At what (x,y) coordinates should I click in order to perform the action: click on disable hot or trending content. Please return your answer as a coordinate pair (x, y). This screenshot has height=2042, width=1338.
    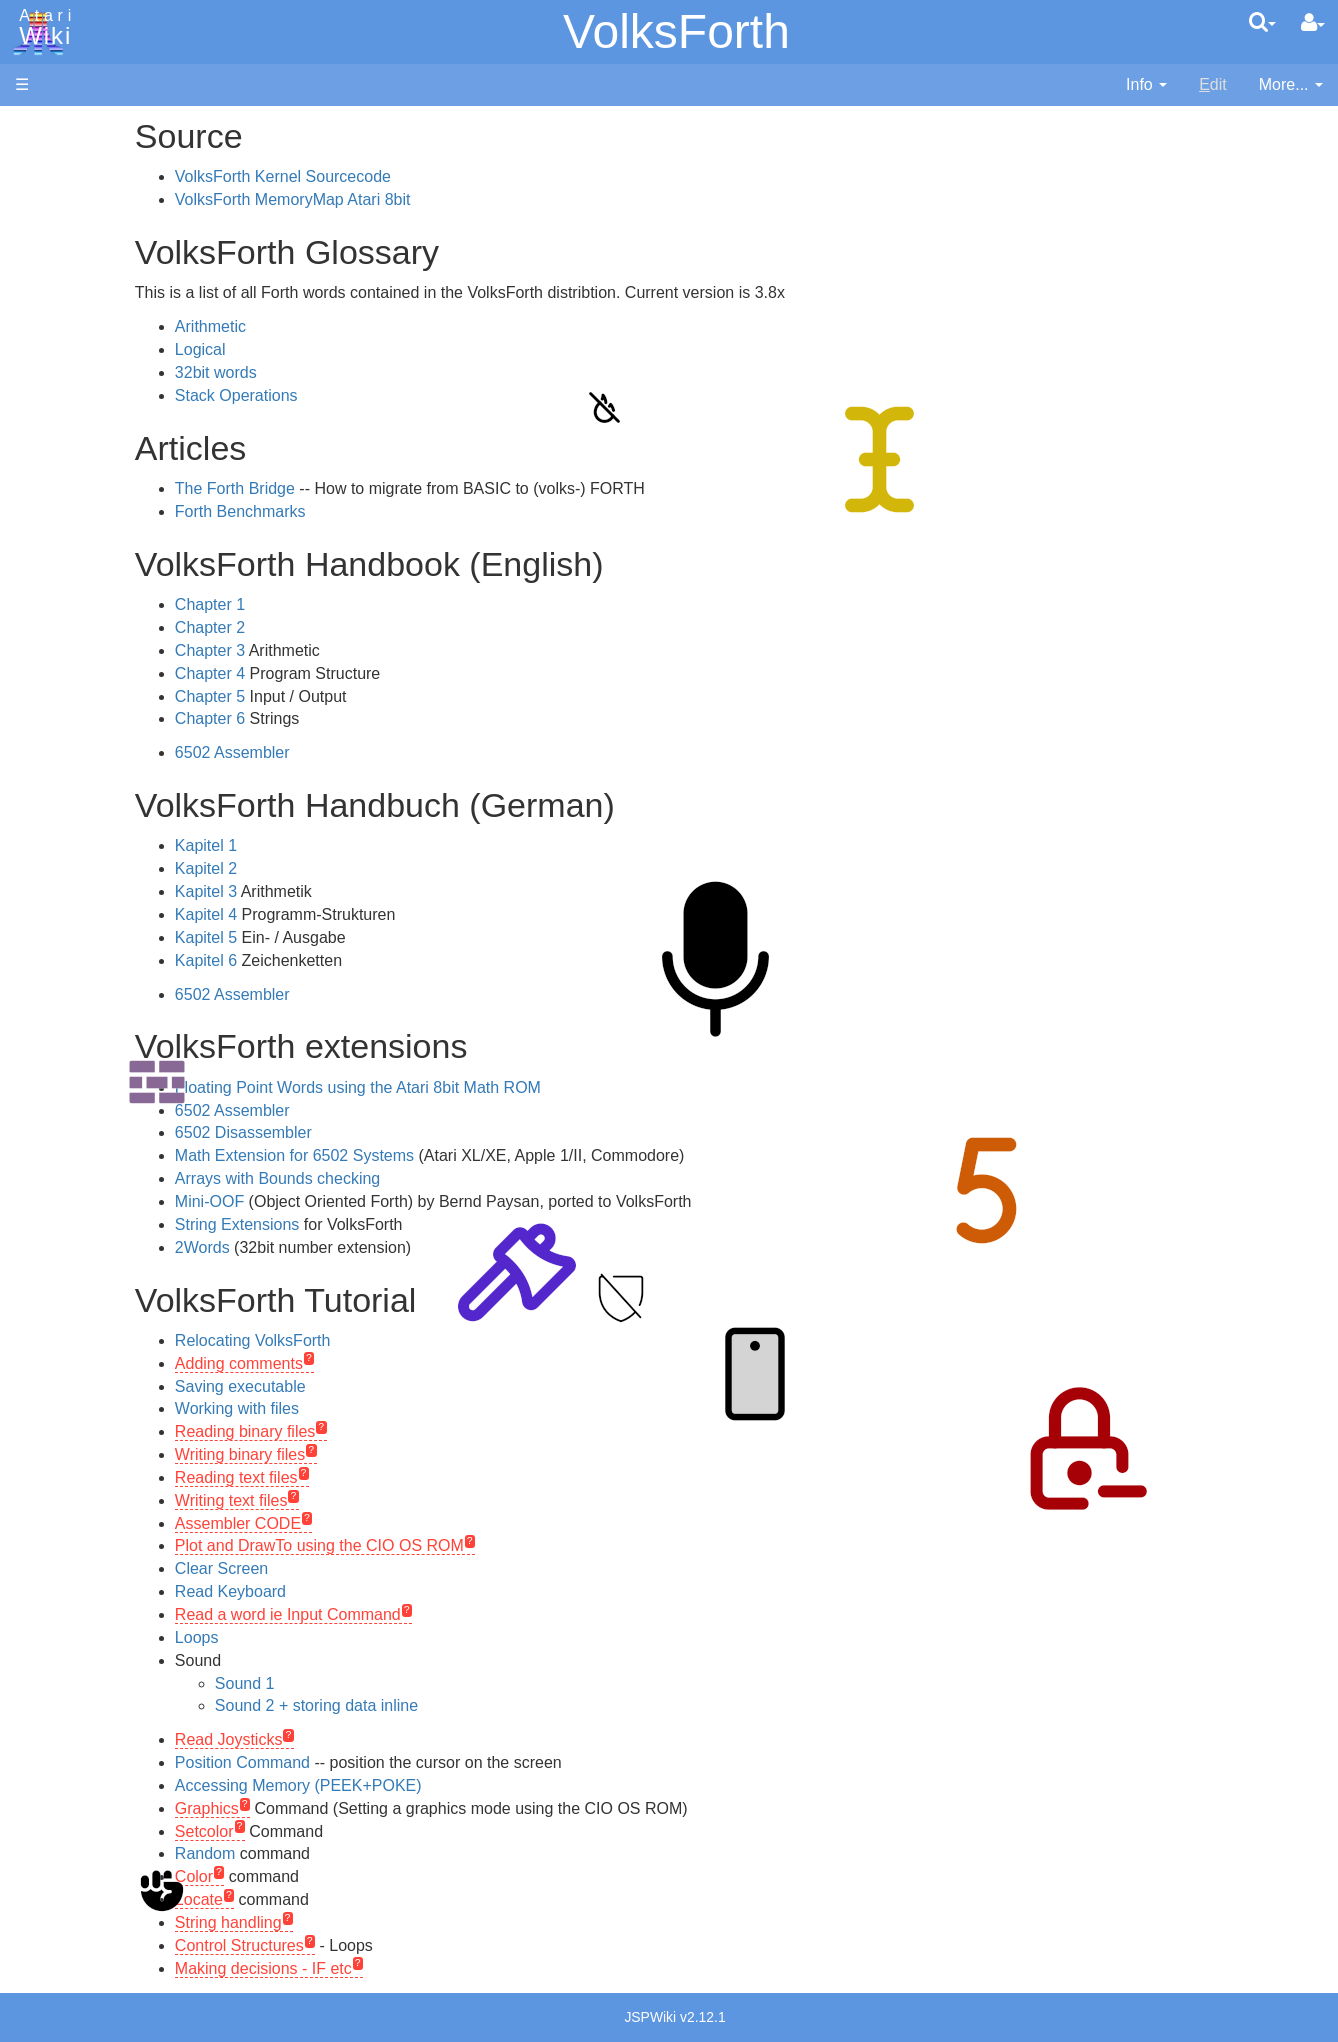
    Looking at the image, I should click on (604, 407).